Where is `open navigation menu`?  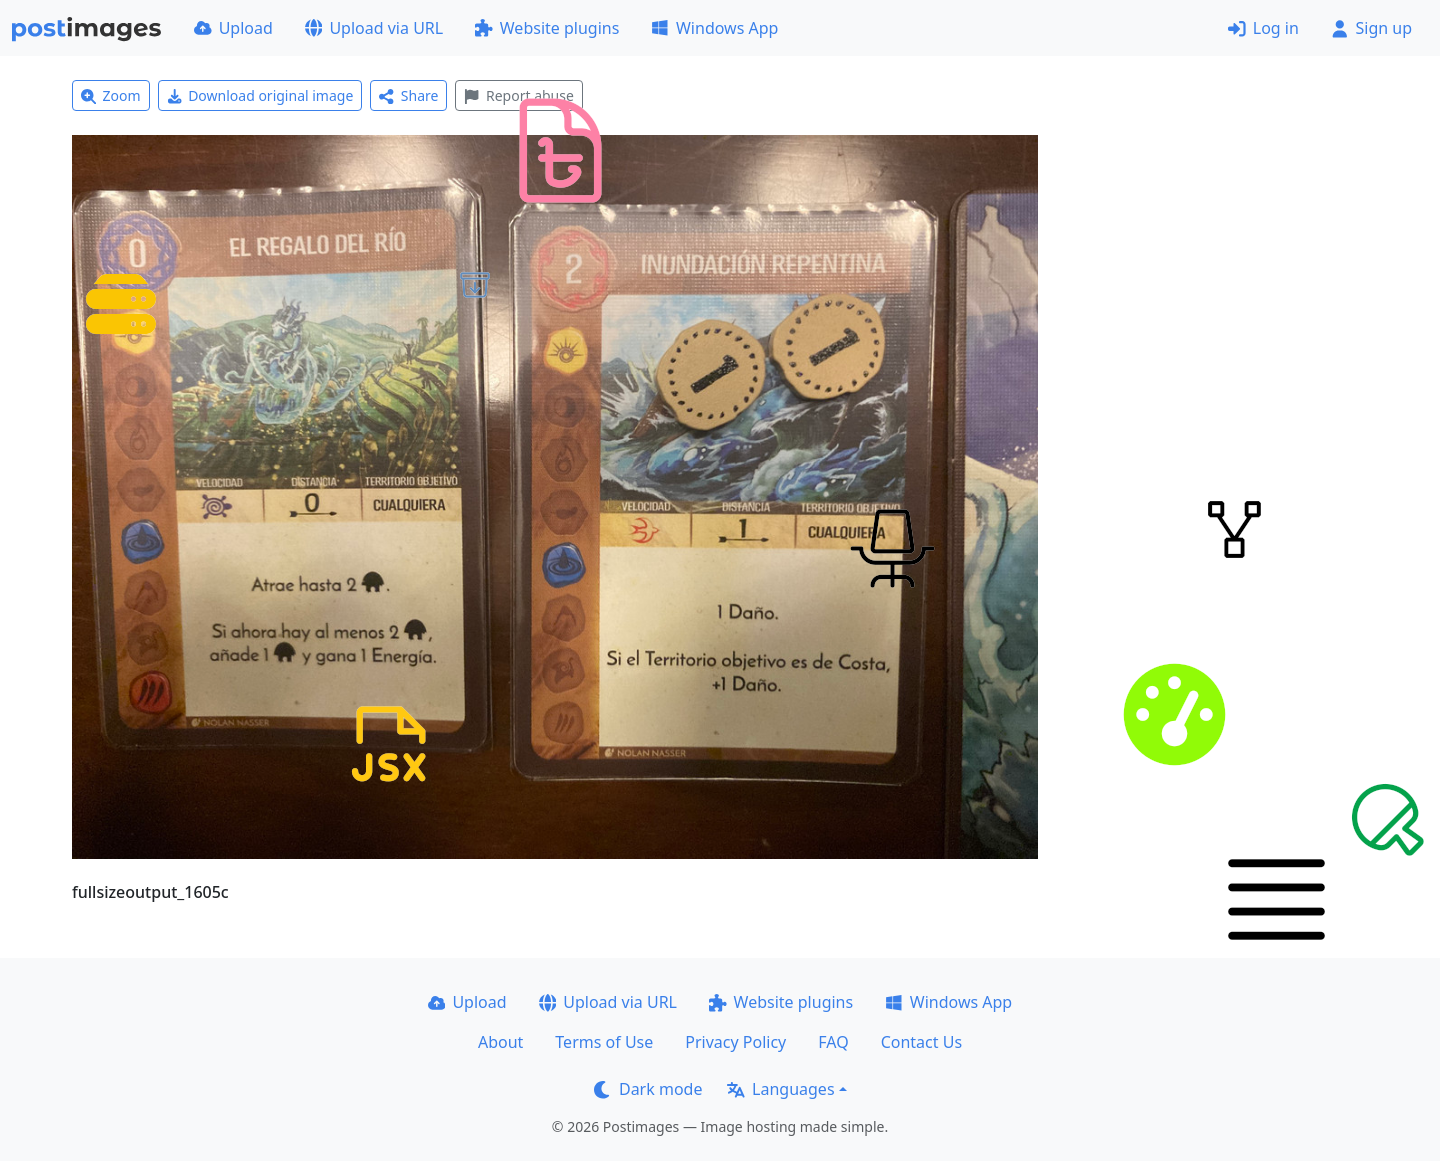
open navigation menu is located at coordinates (1276, 899).